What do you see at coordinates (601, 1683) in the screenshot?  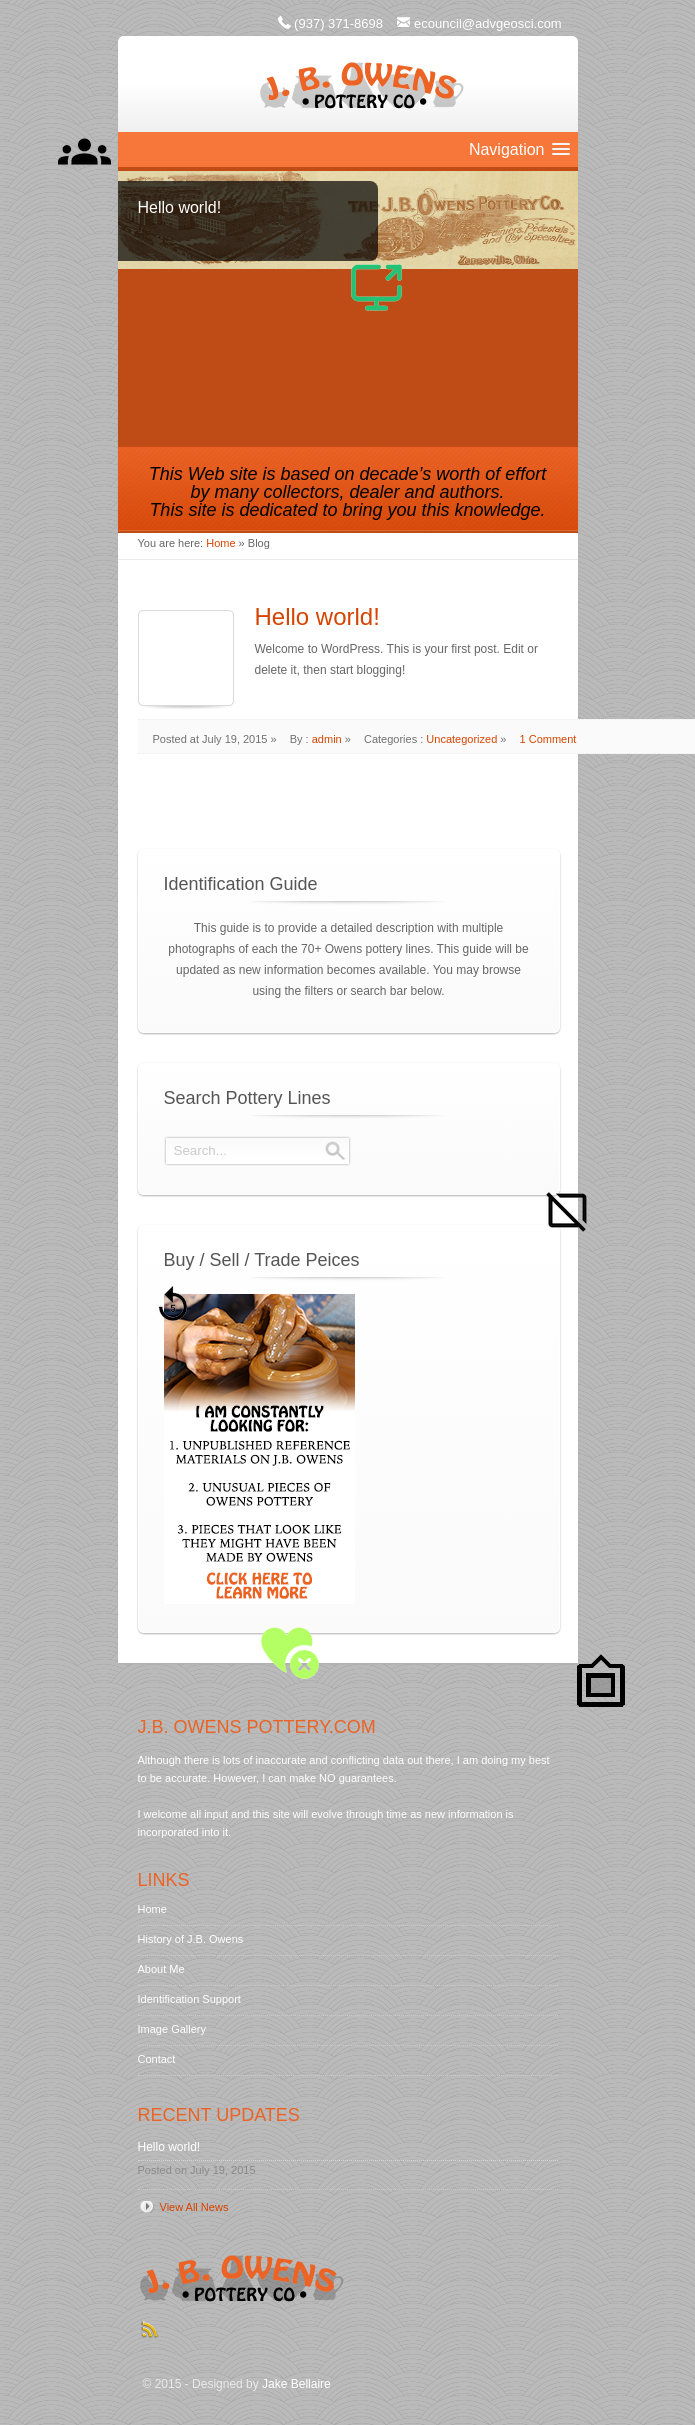 I see `add a frame or border to an image` at bounding box center [601, 1683].